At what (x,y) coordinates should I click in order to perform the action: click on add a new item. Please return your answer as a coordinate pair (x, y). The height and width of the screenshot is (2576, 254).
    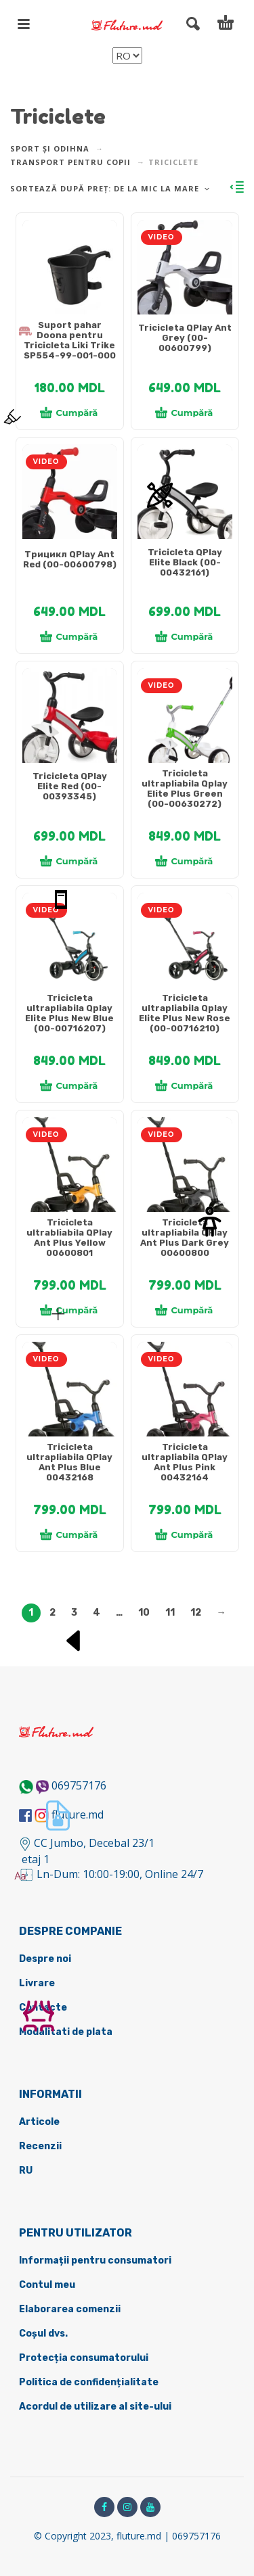
    Looking at the image, I should click on (58, 1314).